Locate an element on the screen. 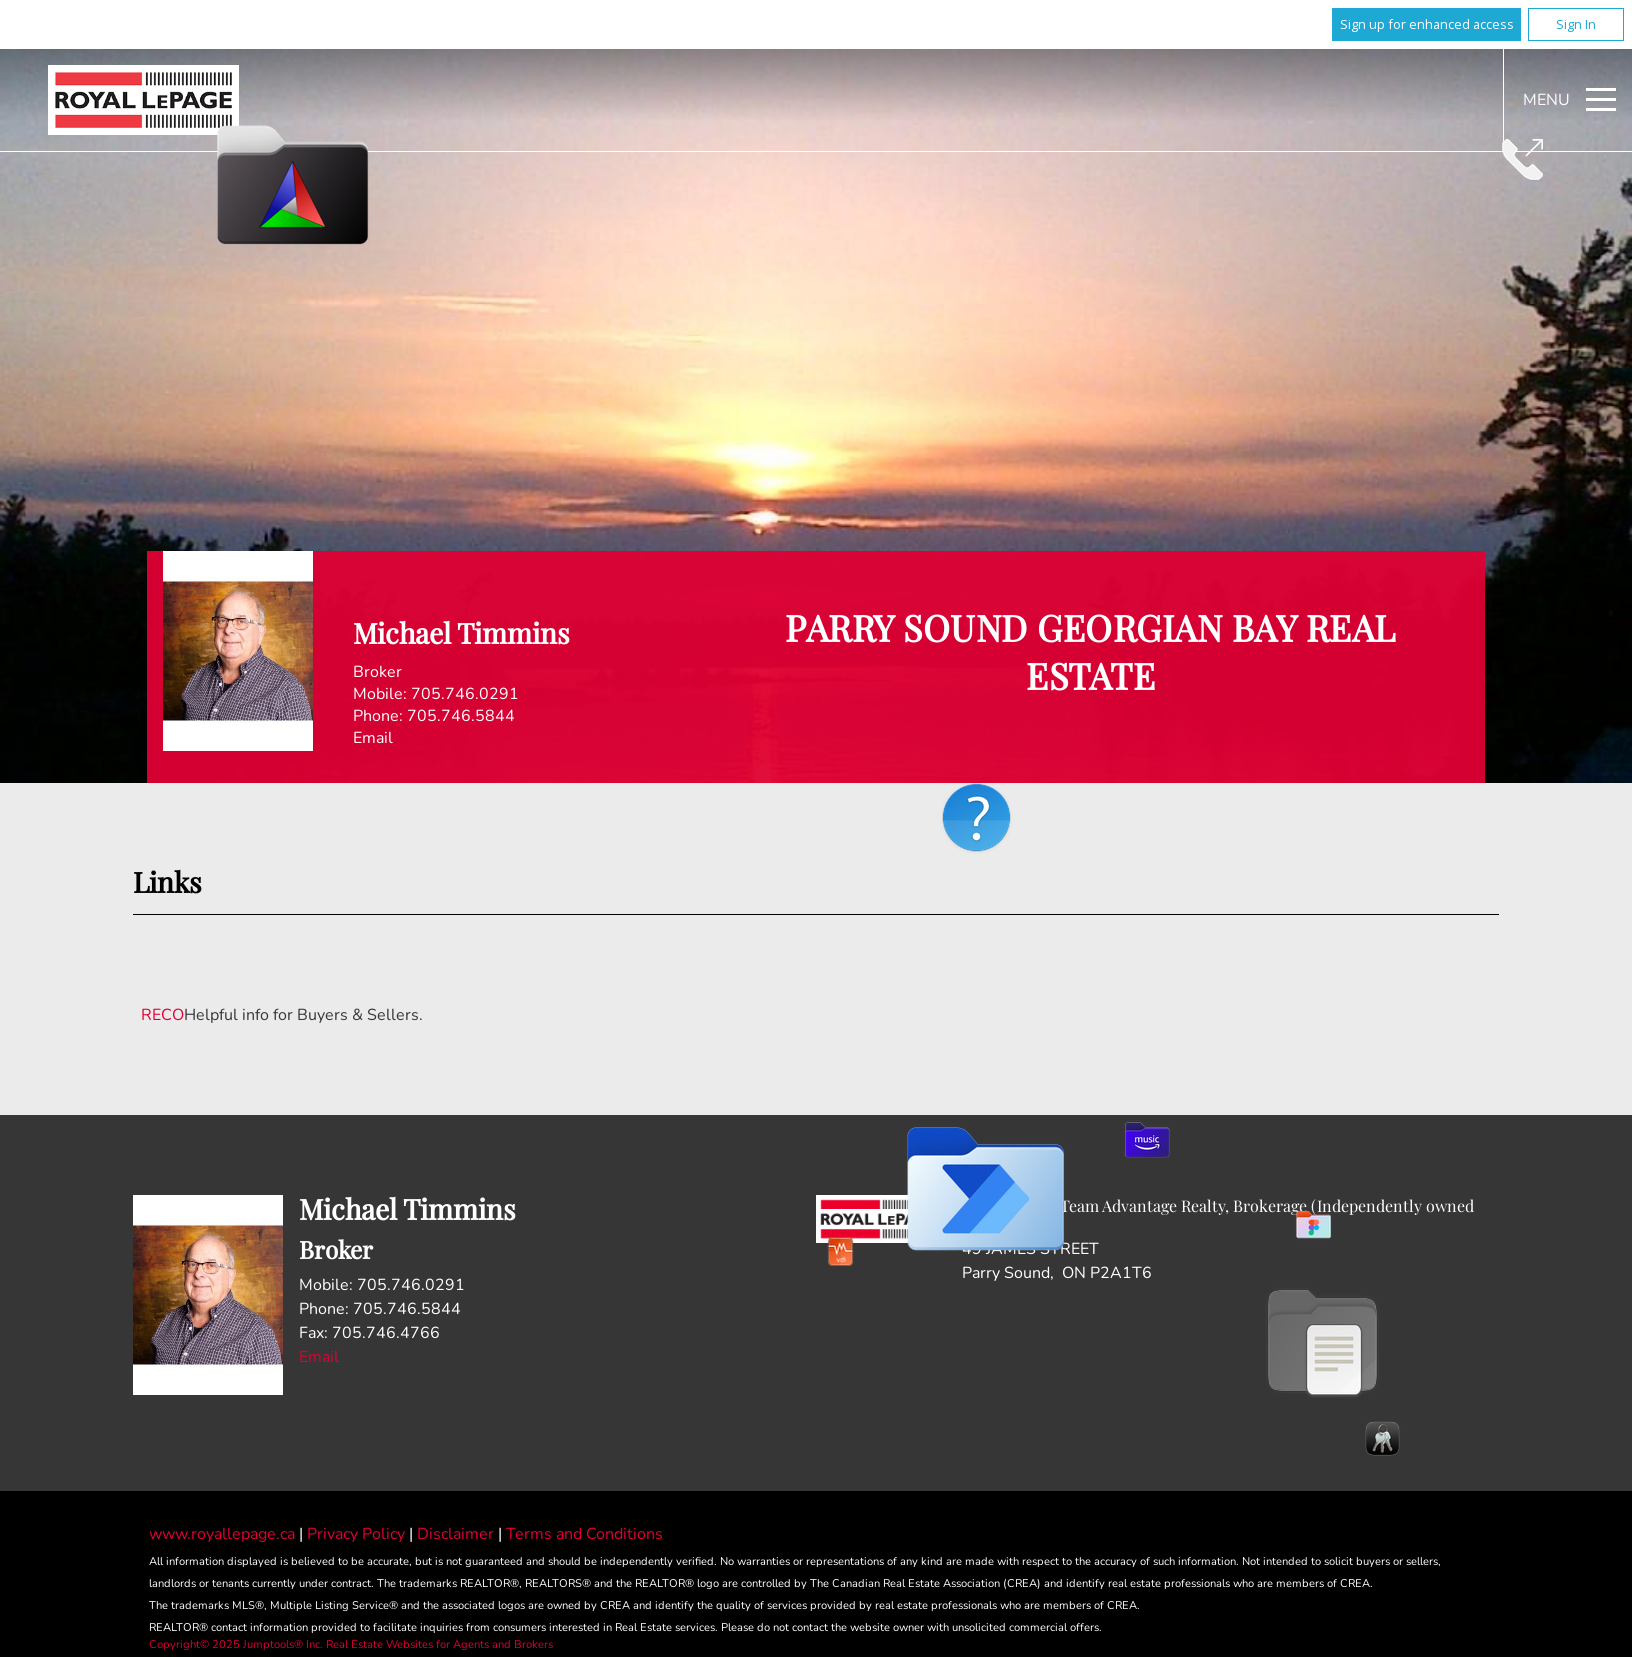  open an existing document or file is located at coordinates (1322, 1340).